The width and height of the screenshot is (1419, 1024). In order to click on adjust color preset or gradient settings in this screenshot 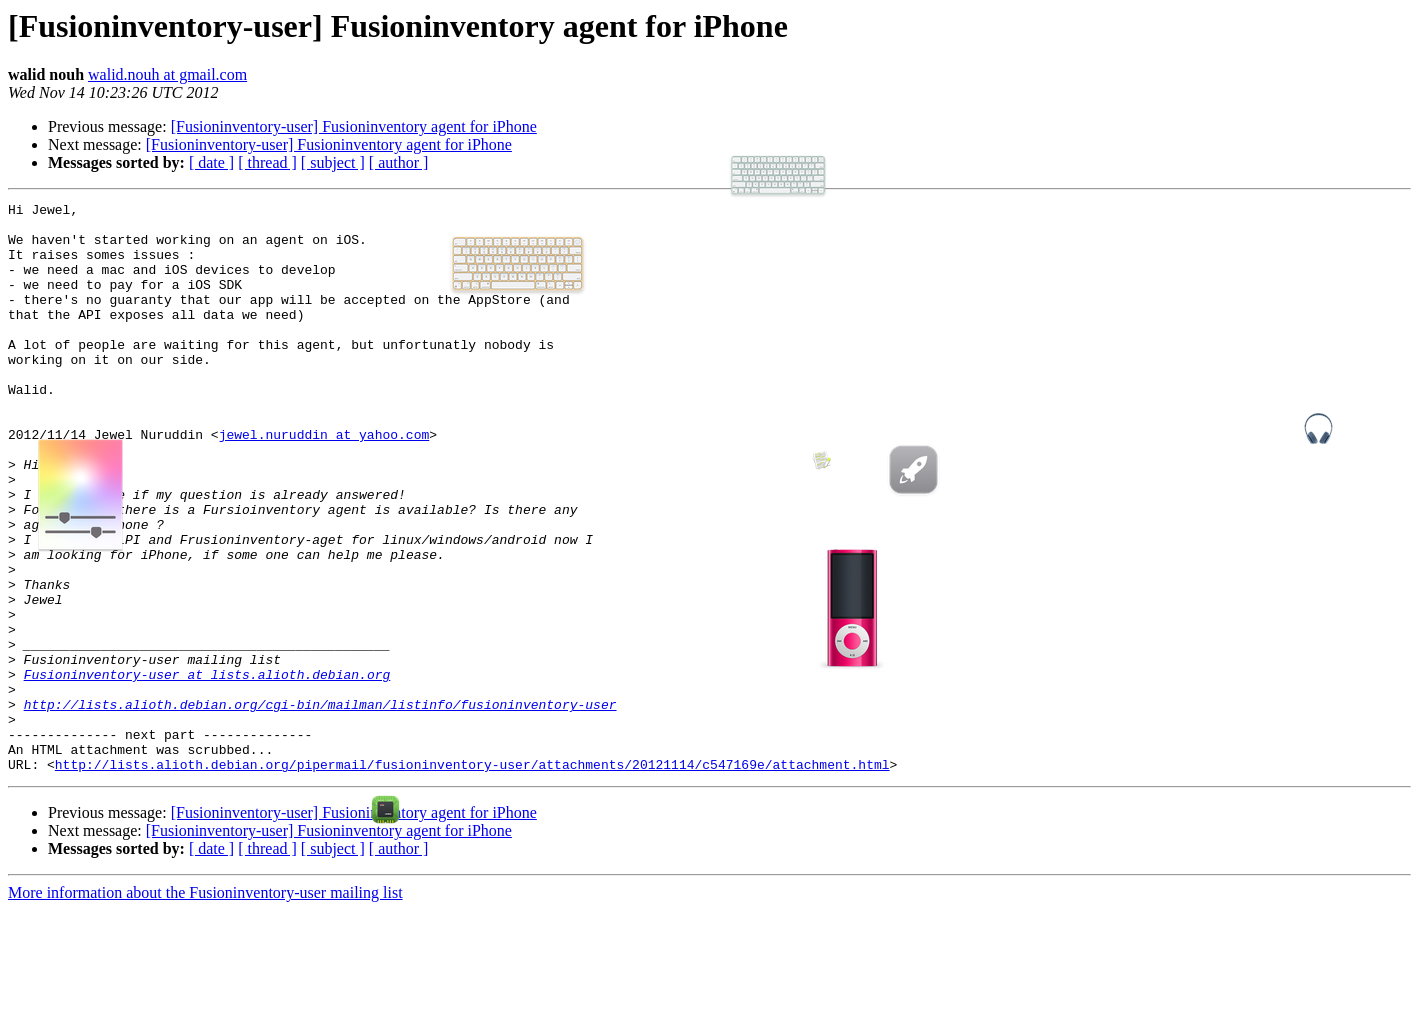, I will do `click(80, 494)`.